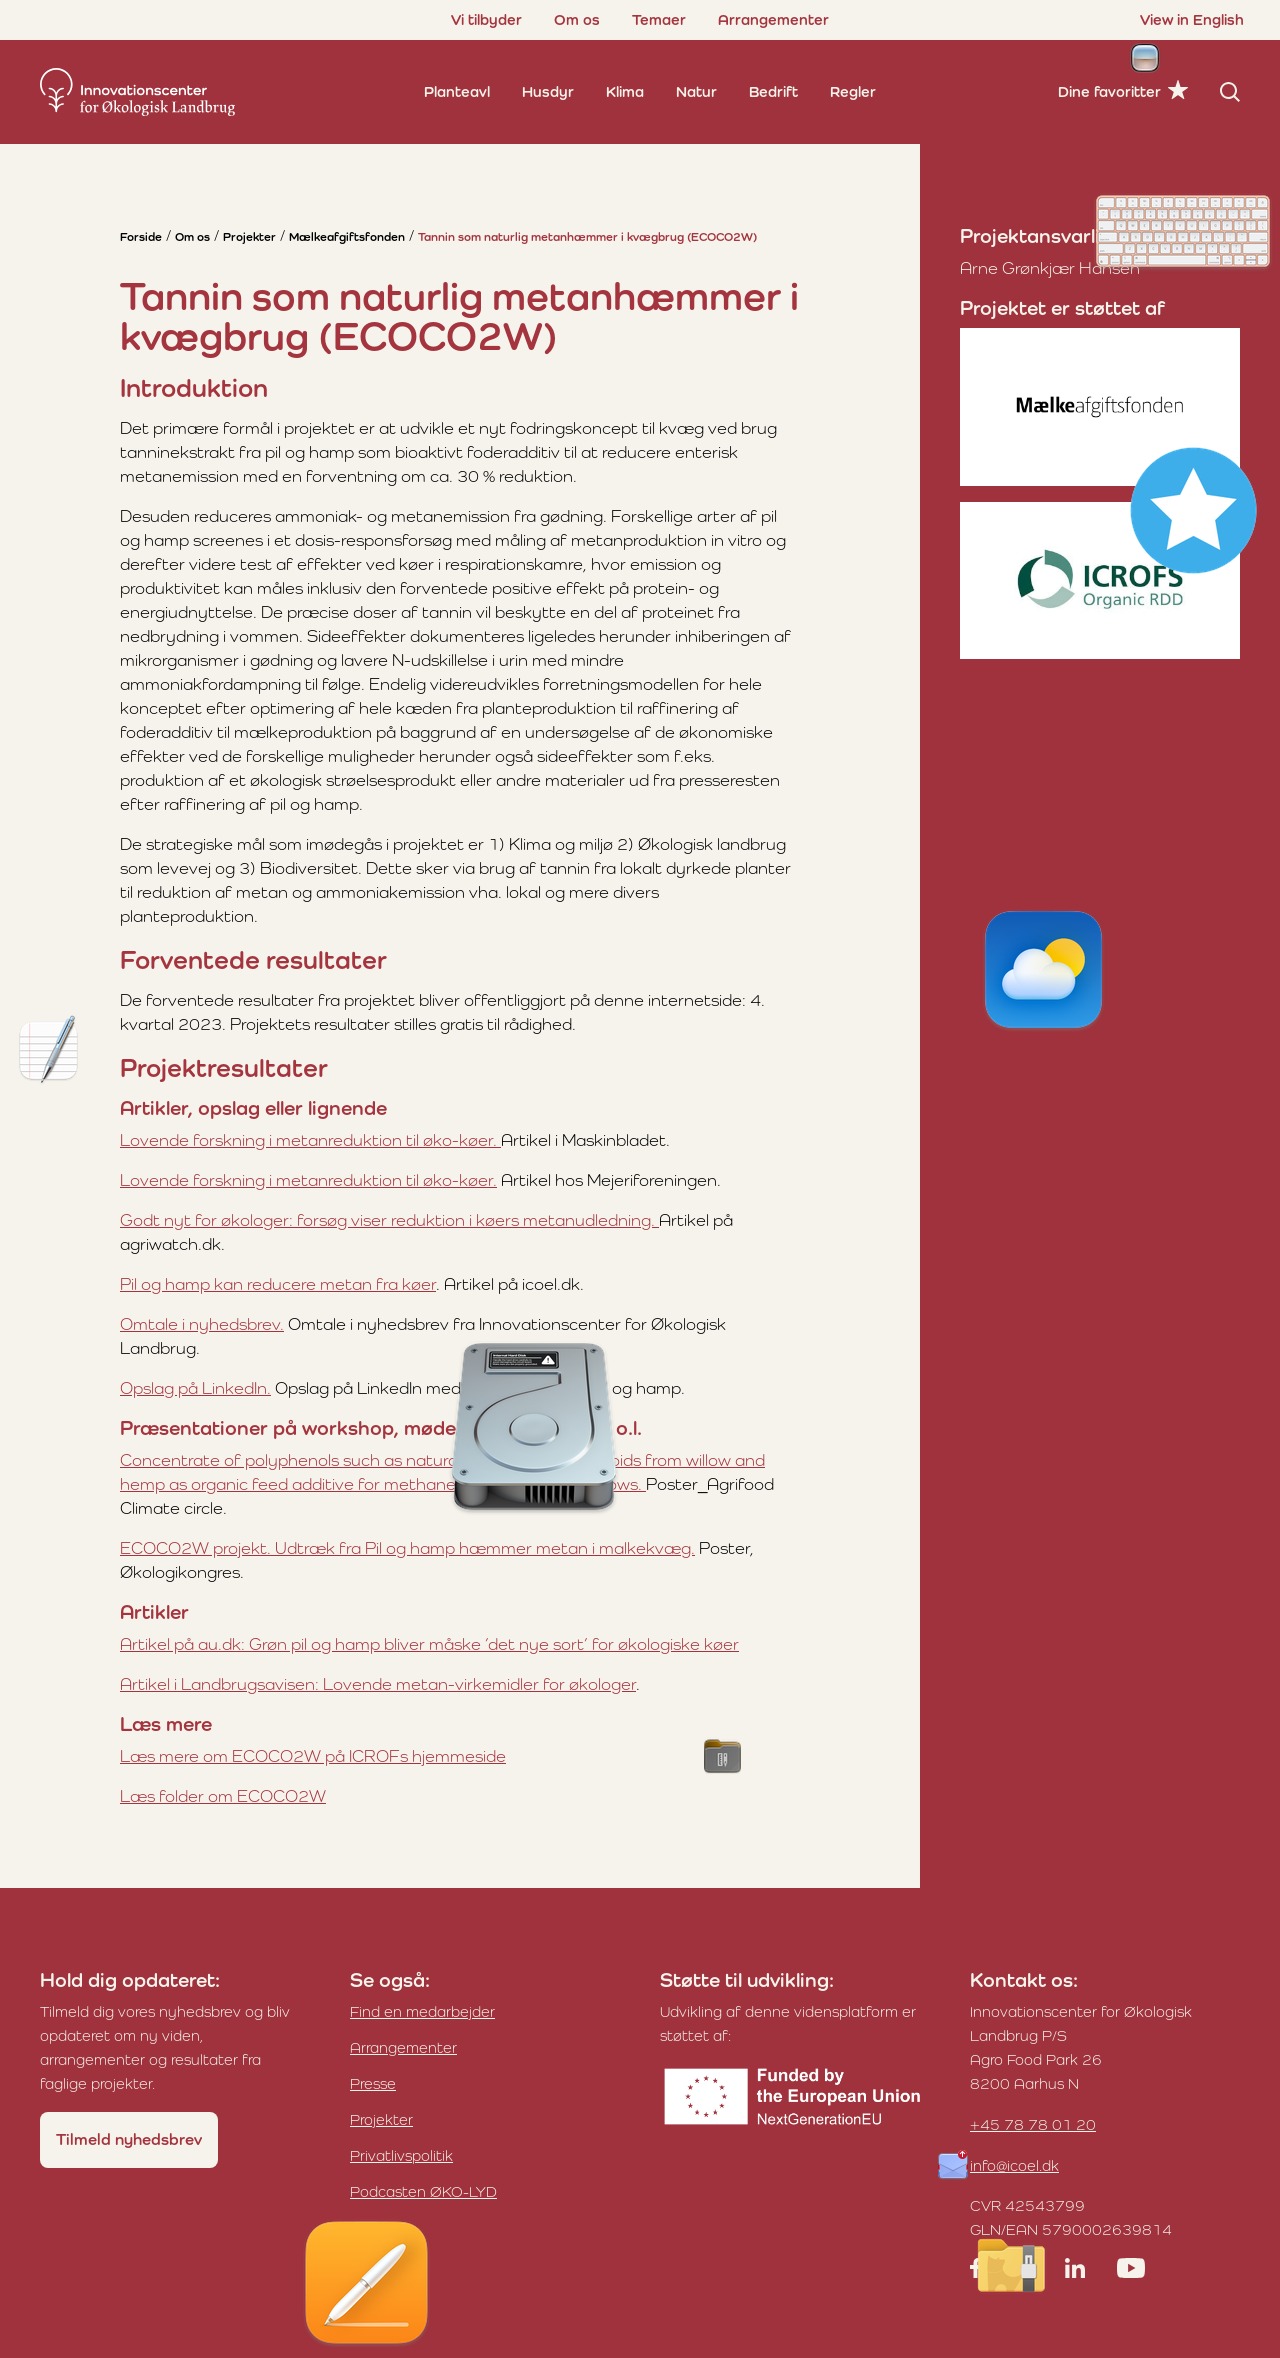 The width and height of the screenshot is (1280, 2358). What do you see at coordinates (953, 2166) in the screenshot?
I see `send an email or message` at bounding box center [953, 2166].